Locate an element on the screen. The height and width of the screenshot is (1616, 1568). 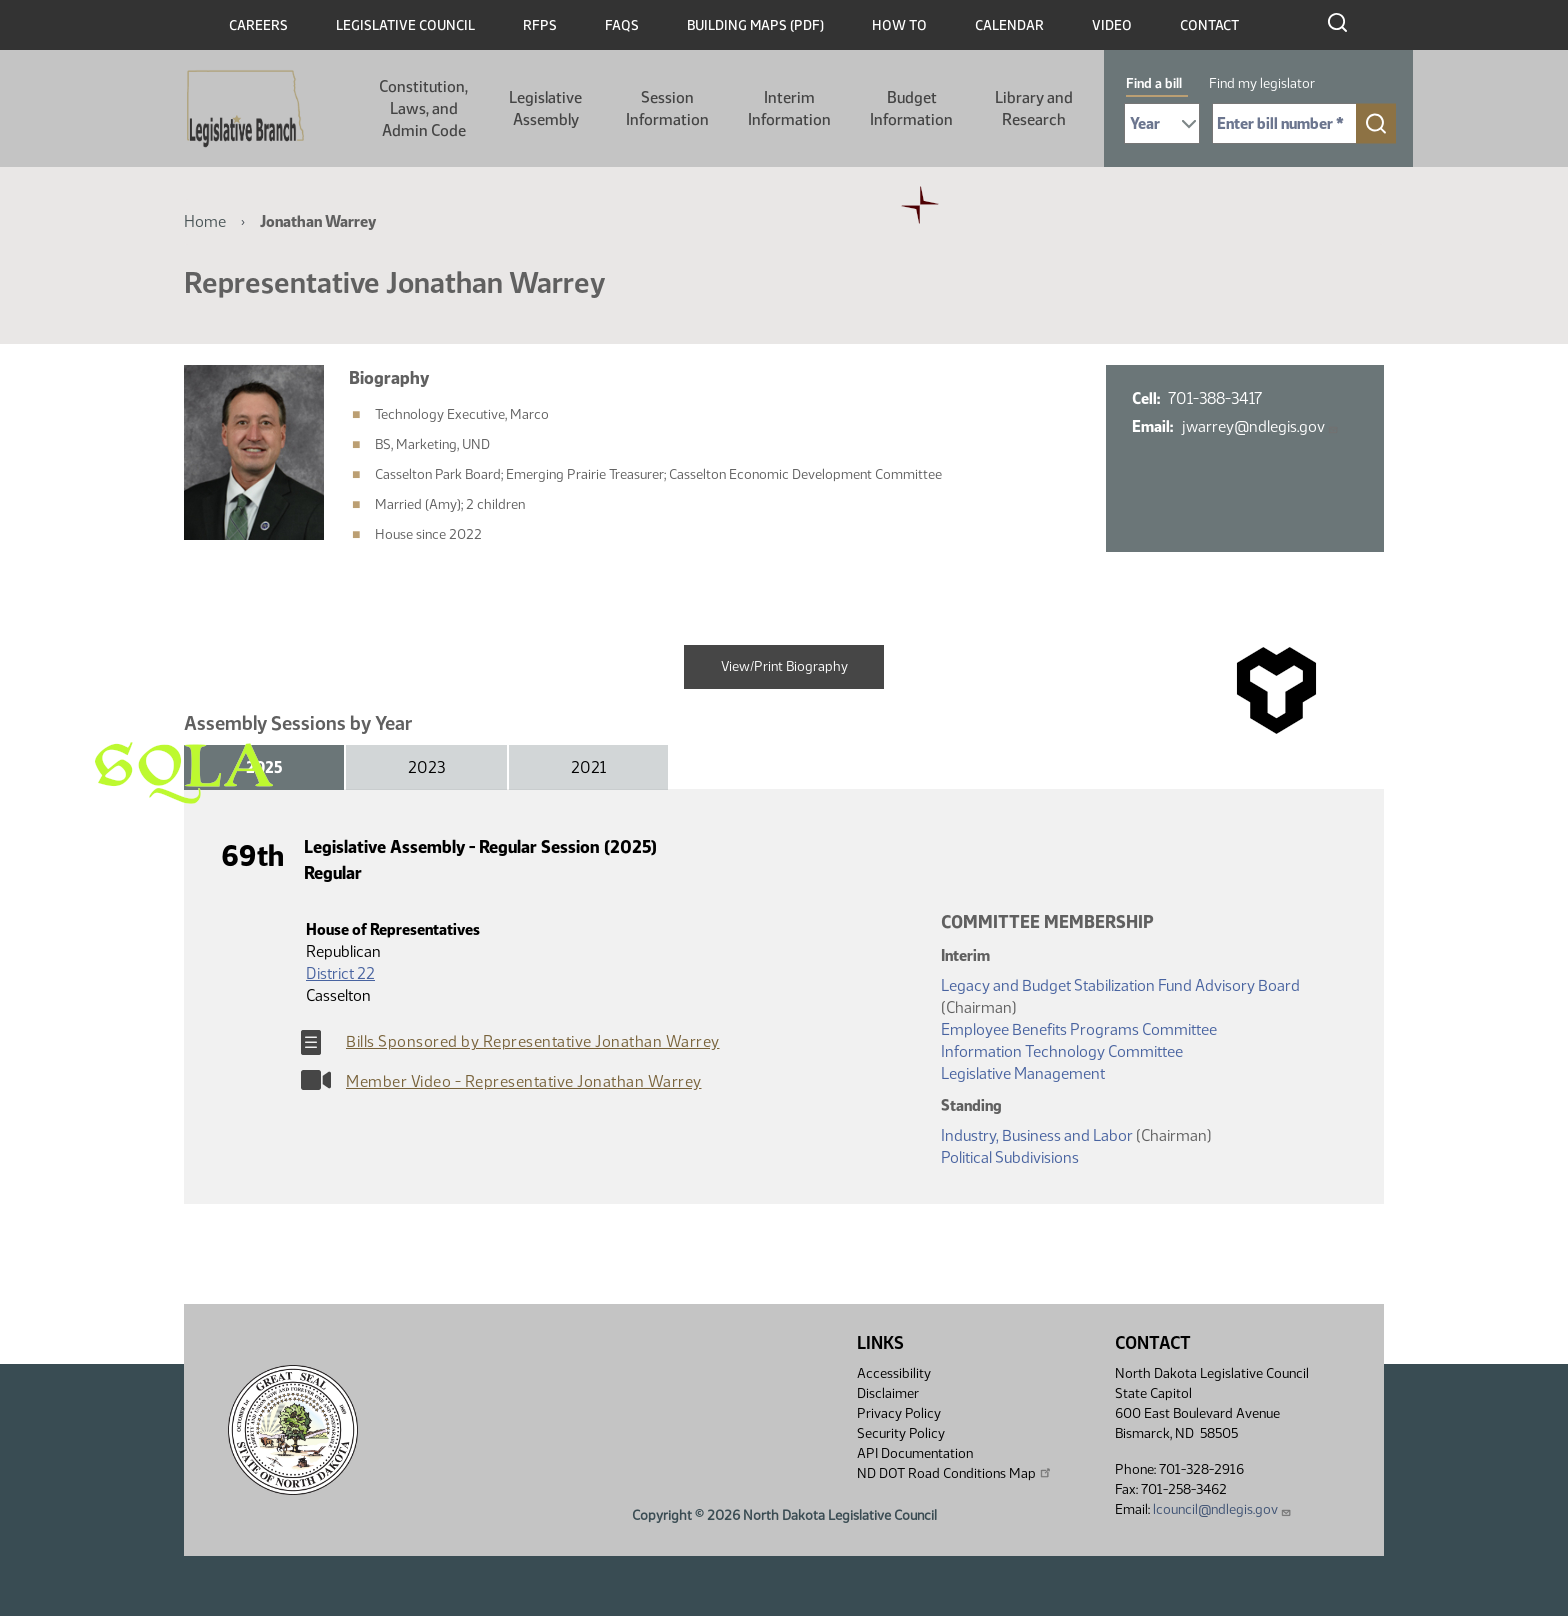
polestar electric vehicle brand logo is located at coordinates (920, 205).